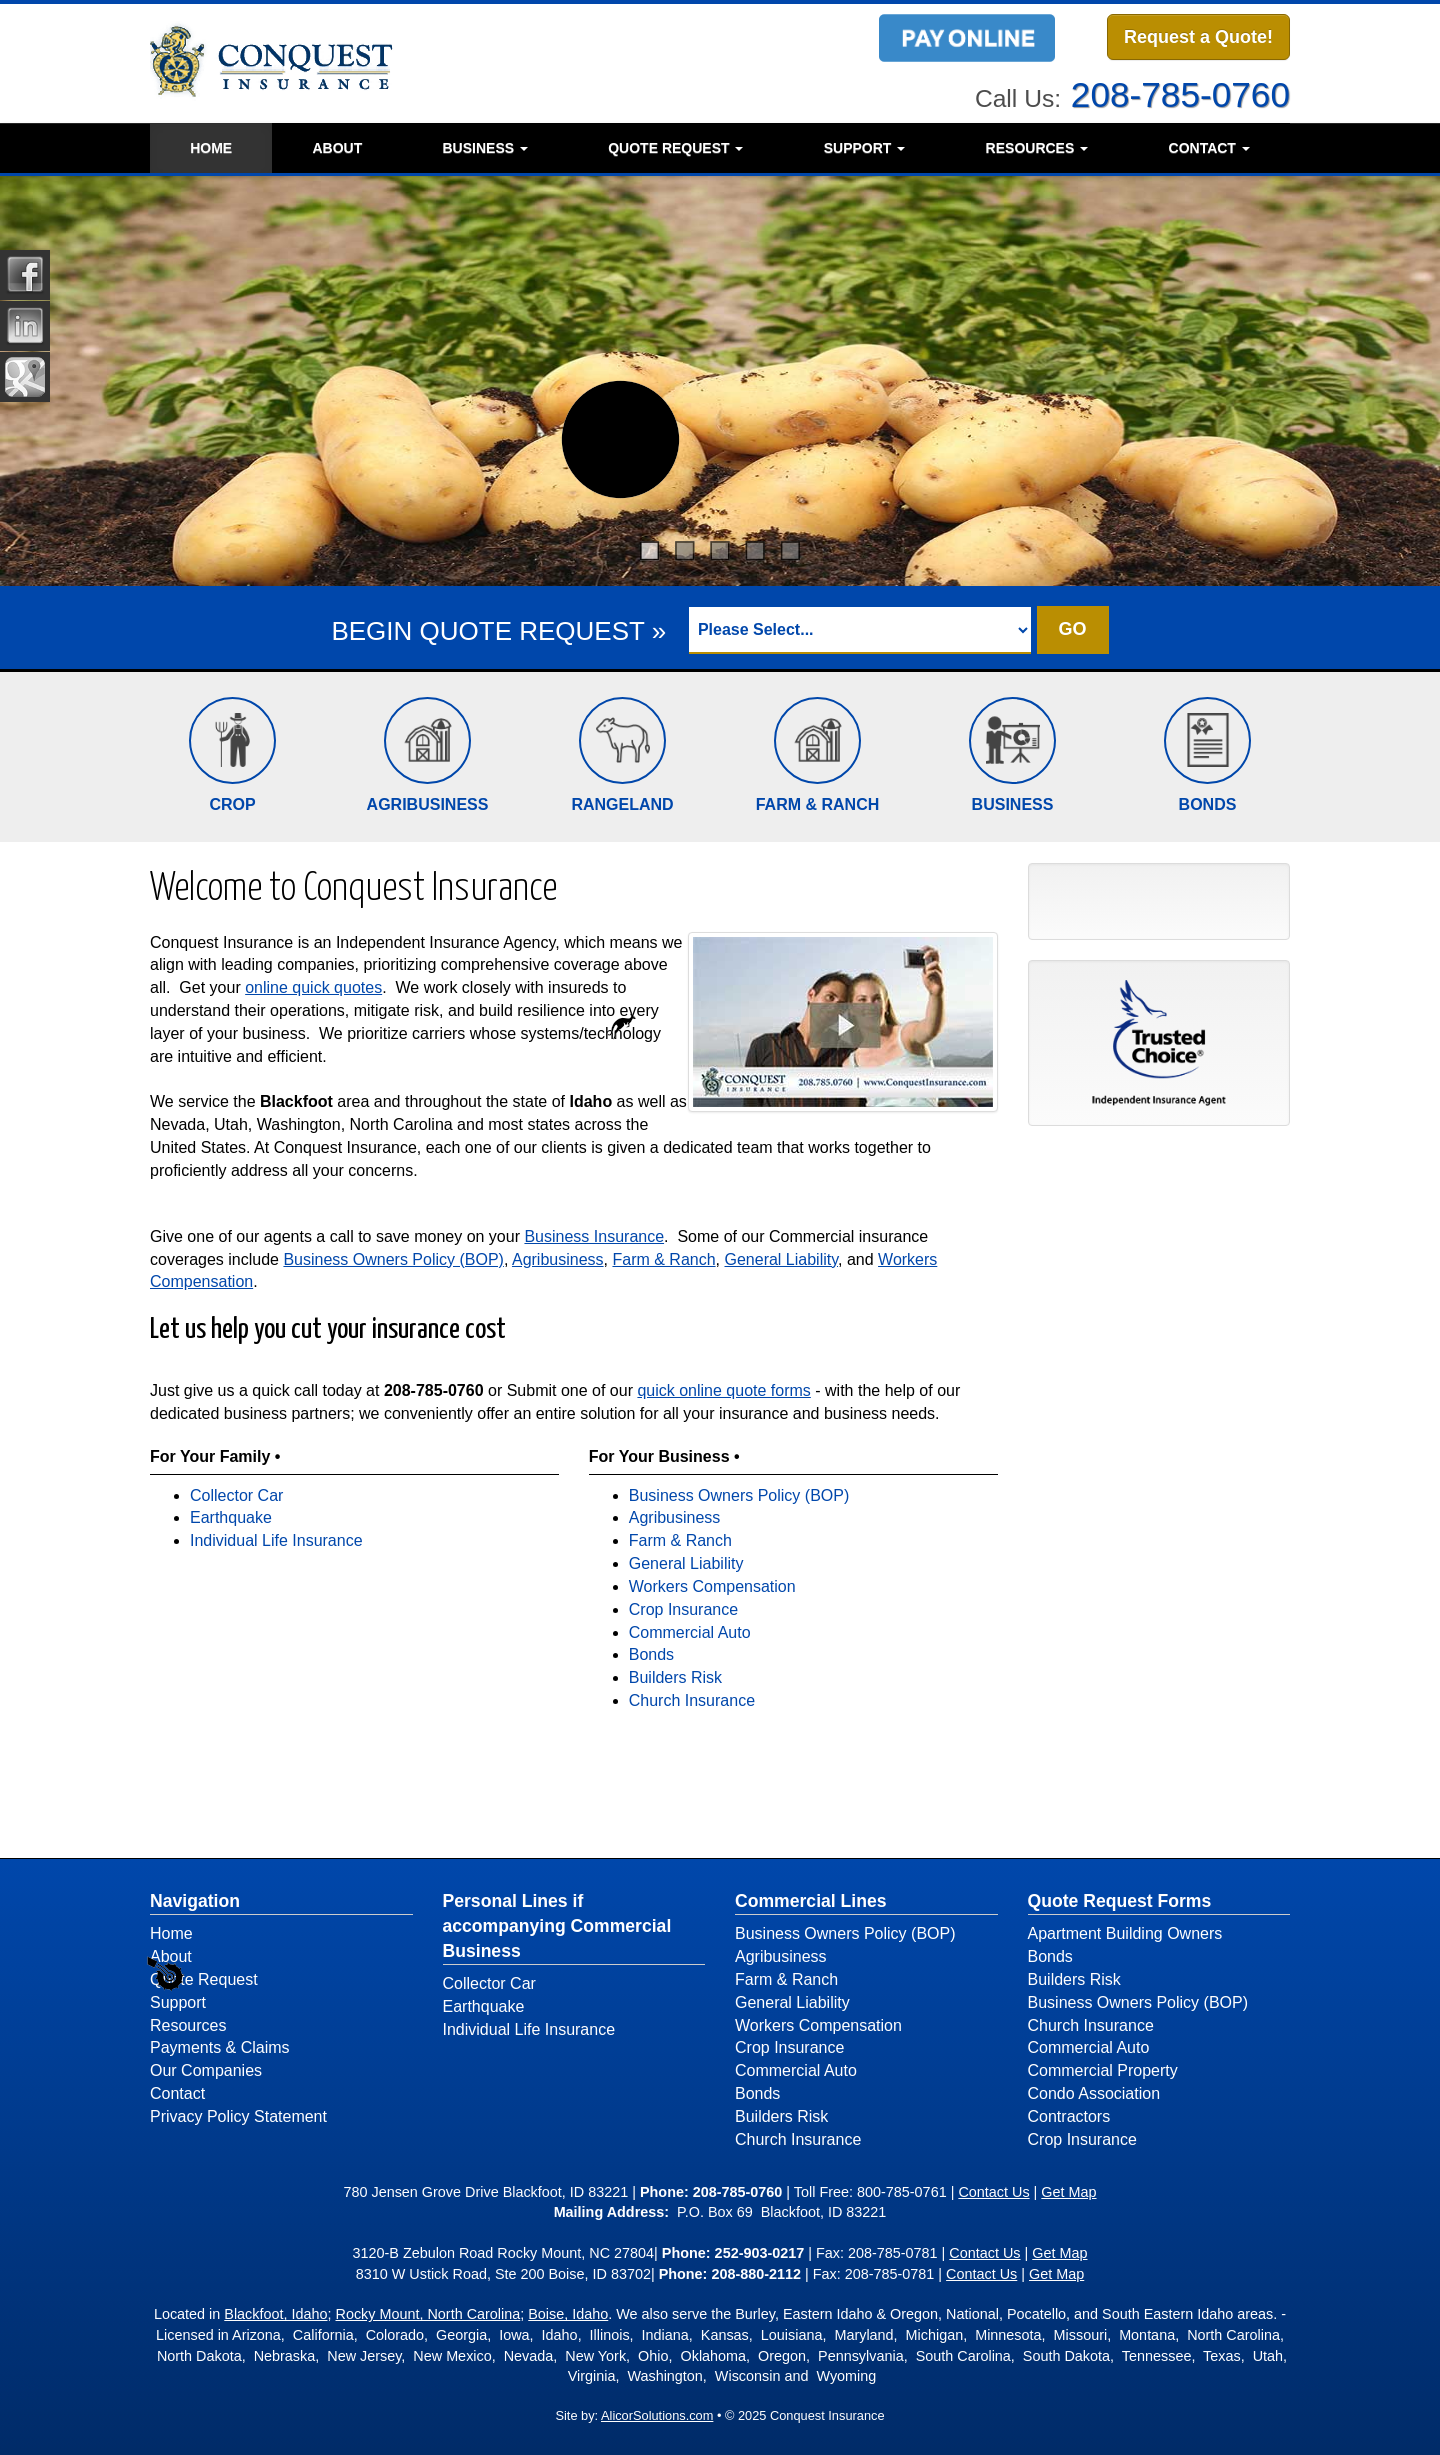  What do you see at coordinates (620, 439) in the screenshot?
I see `unselected or inactive status indicator` at bounding box center [620, 439].